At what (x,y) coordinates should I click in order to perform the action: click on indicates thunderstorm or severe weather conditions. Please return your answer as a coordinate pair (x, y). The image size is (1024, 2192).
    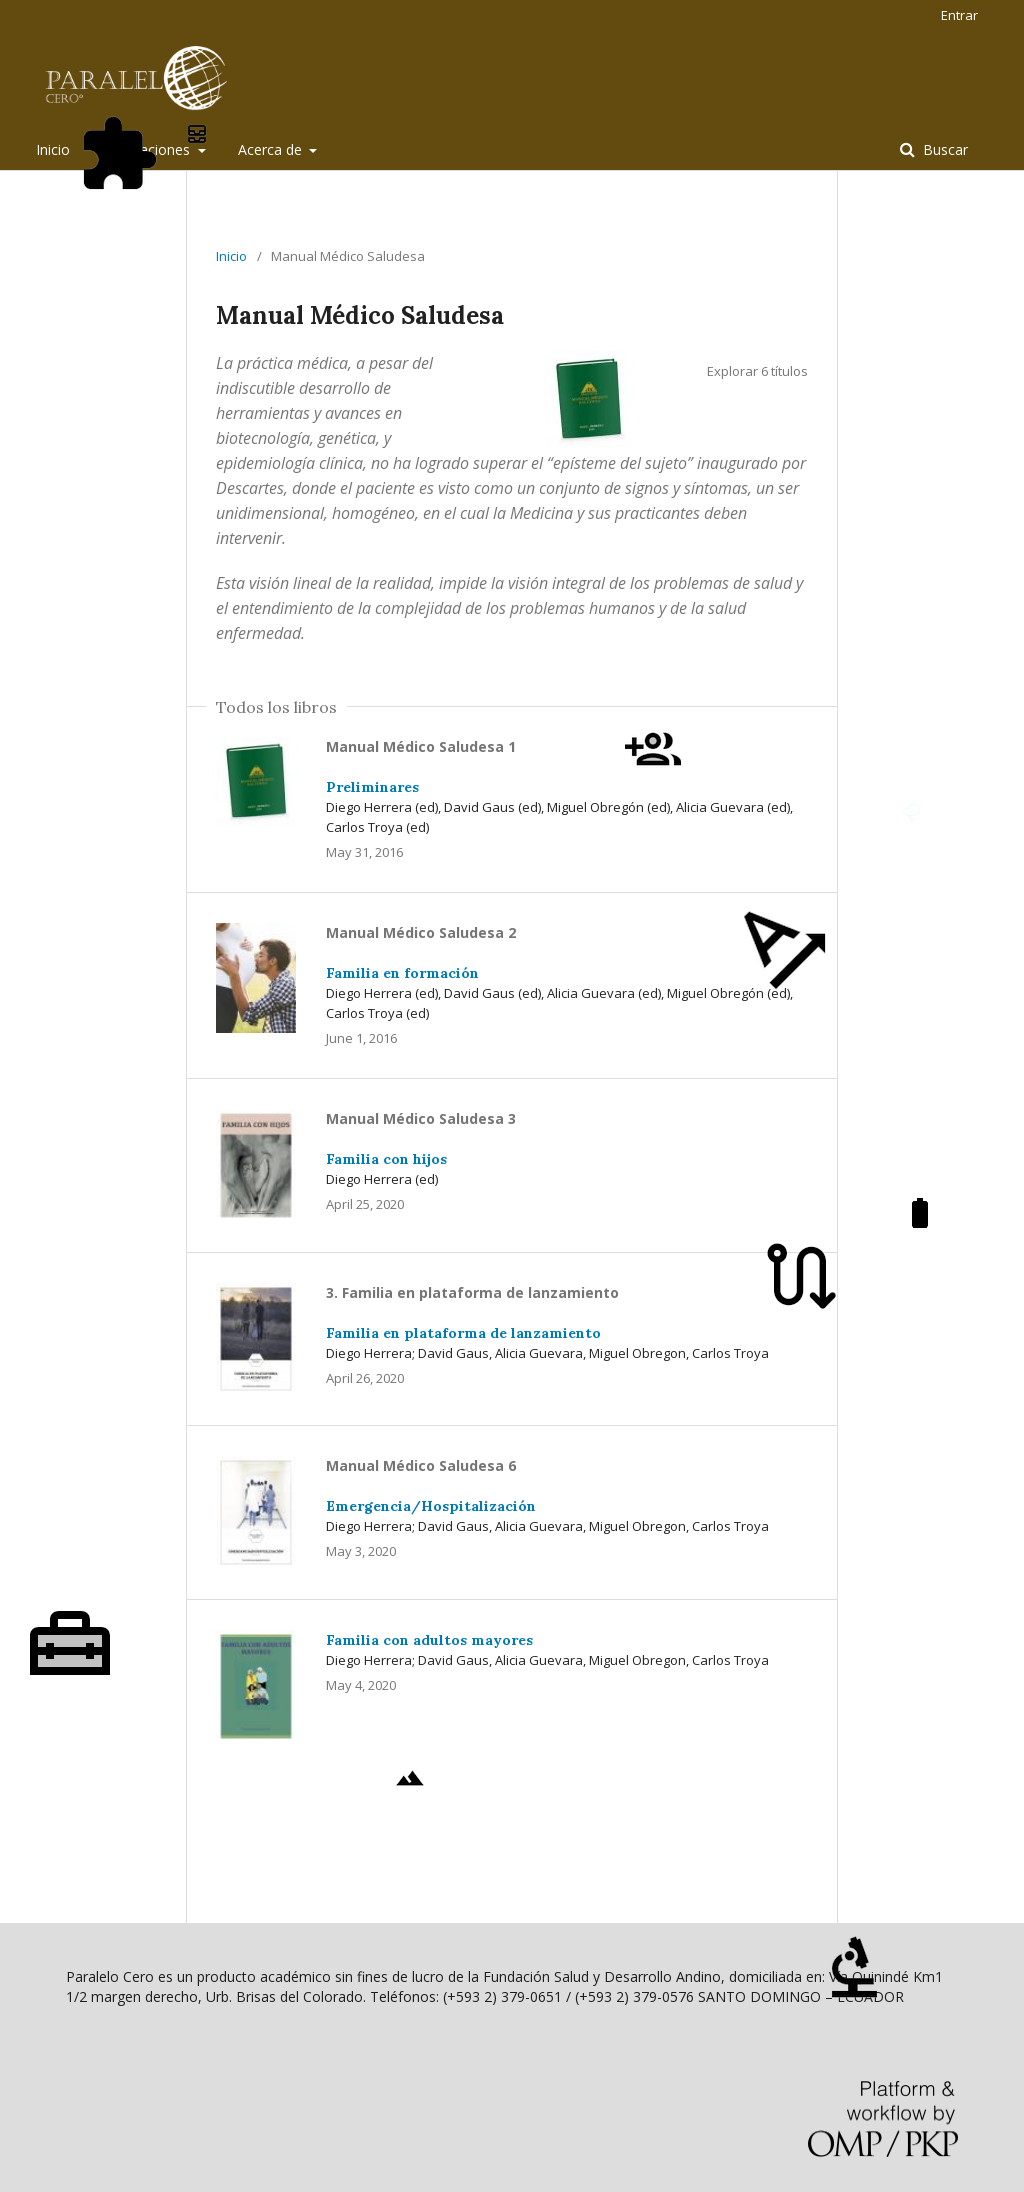
    Looking at the image, I should click on (911, 812).